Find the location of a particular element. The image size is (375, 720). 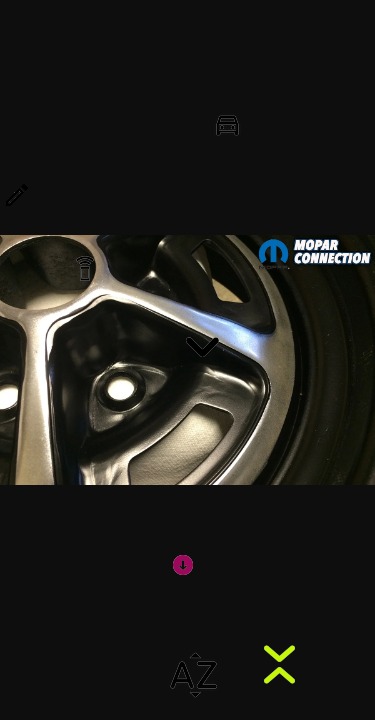

sort items alphabetically is located at coordinates (194, 675).